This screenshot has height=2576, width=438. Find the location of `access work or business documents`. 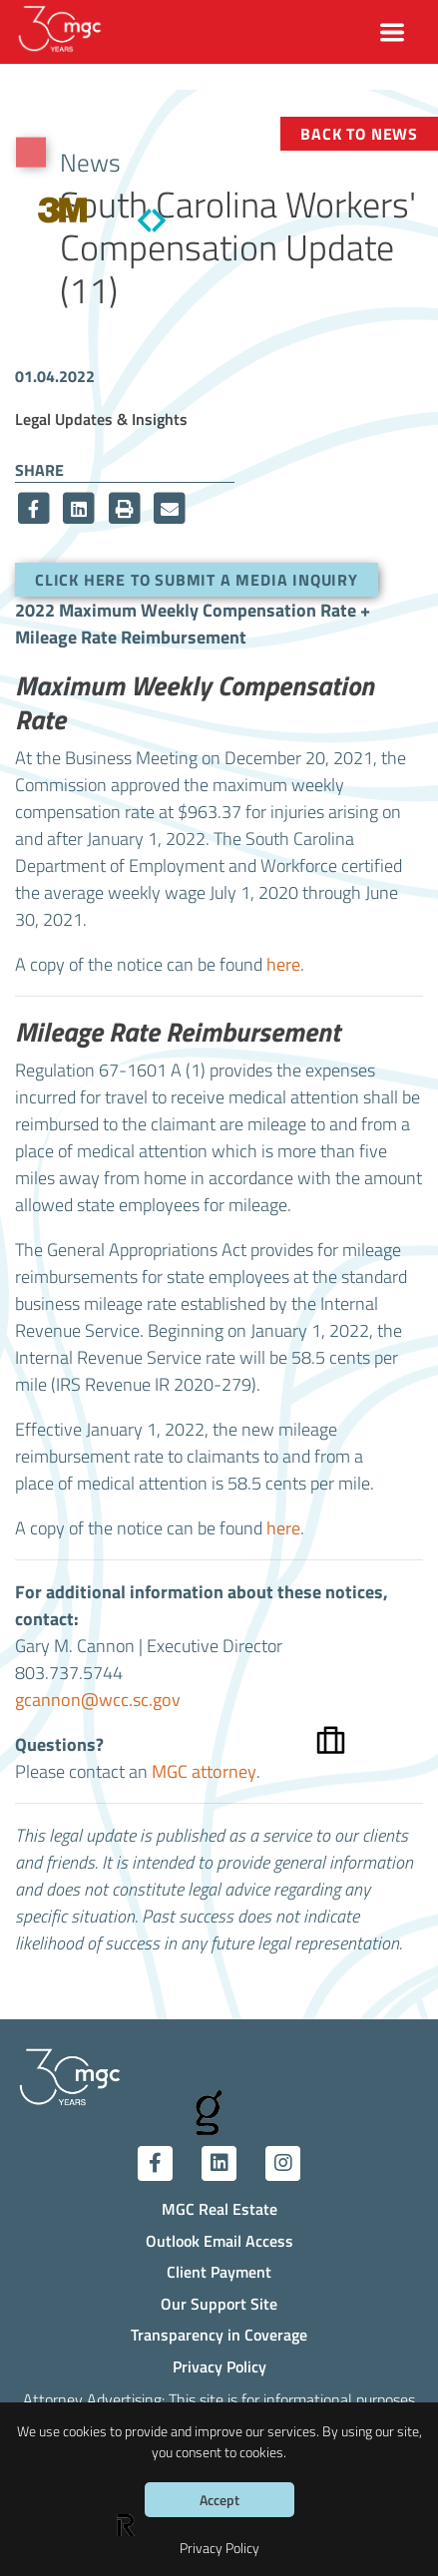

access work or business documents is located at coordinates (330, 1741).